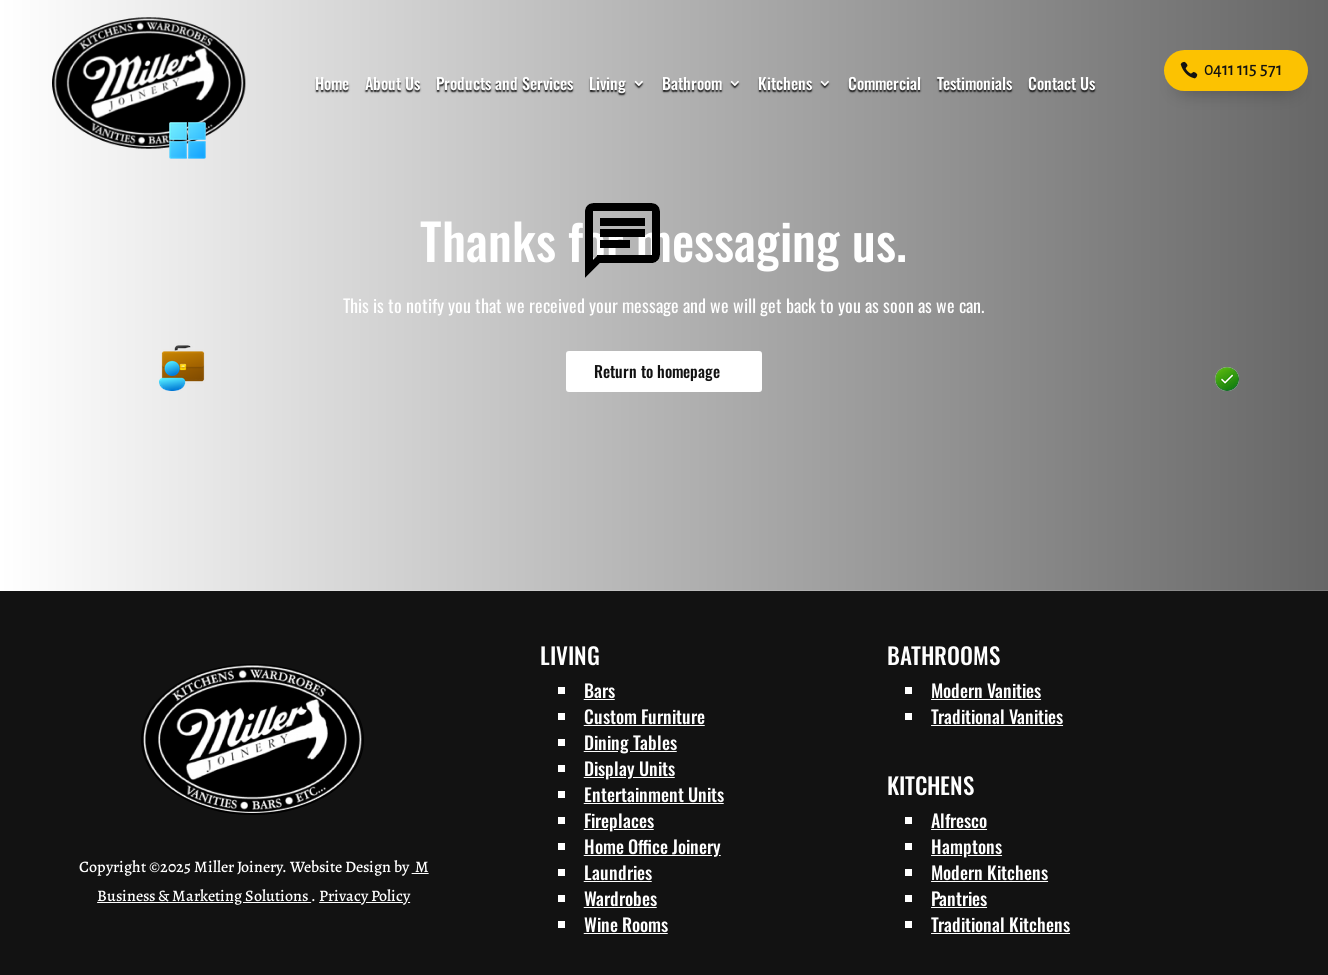 This screenshot has width=1328, height=975. Describe the element at coordinates (622, 240) in the screenshot. I see `open chat or messaging` at that location.